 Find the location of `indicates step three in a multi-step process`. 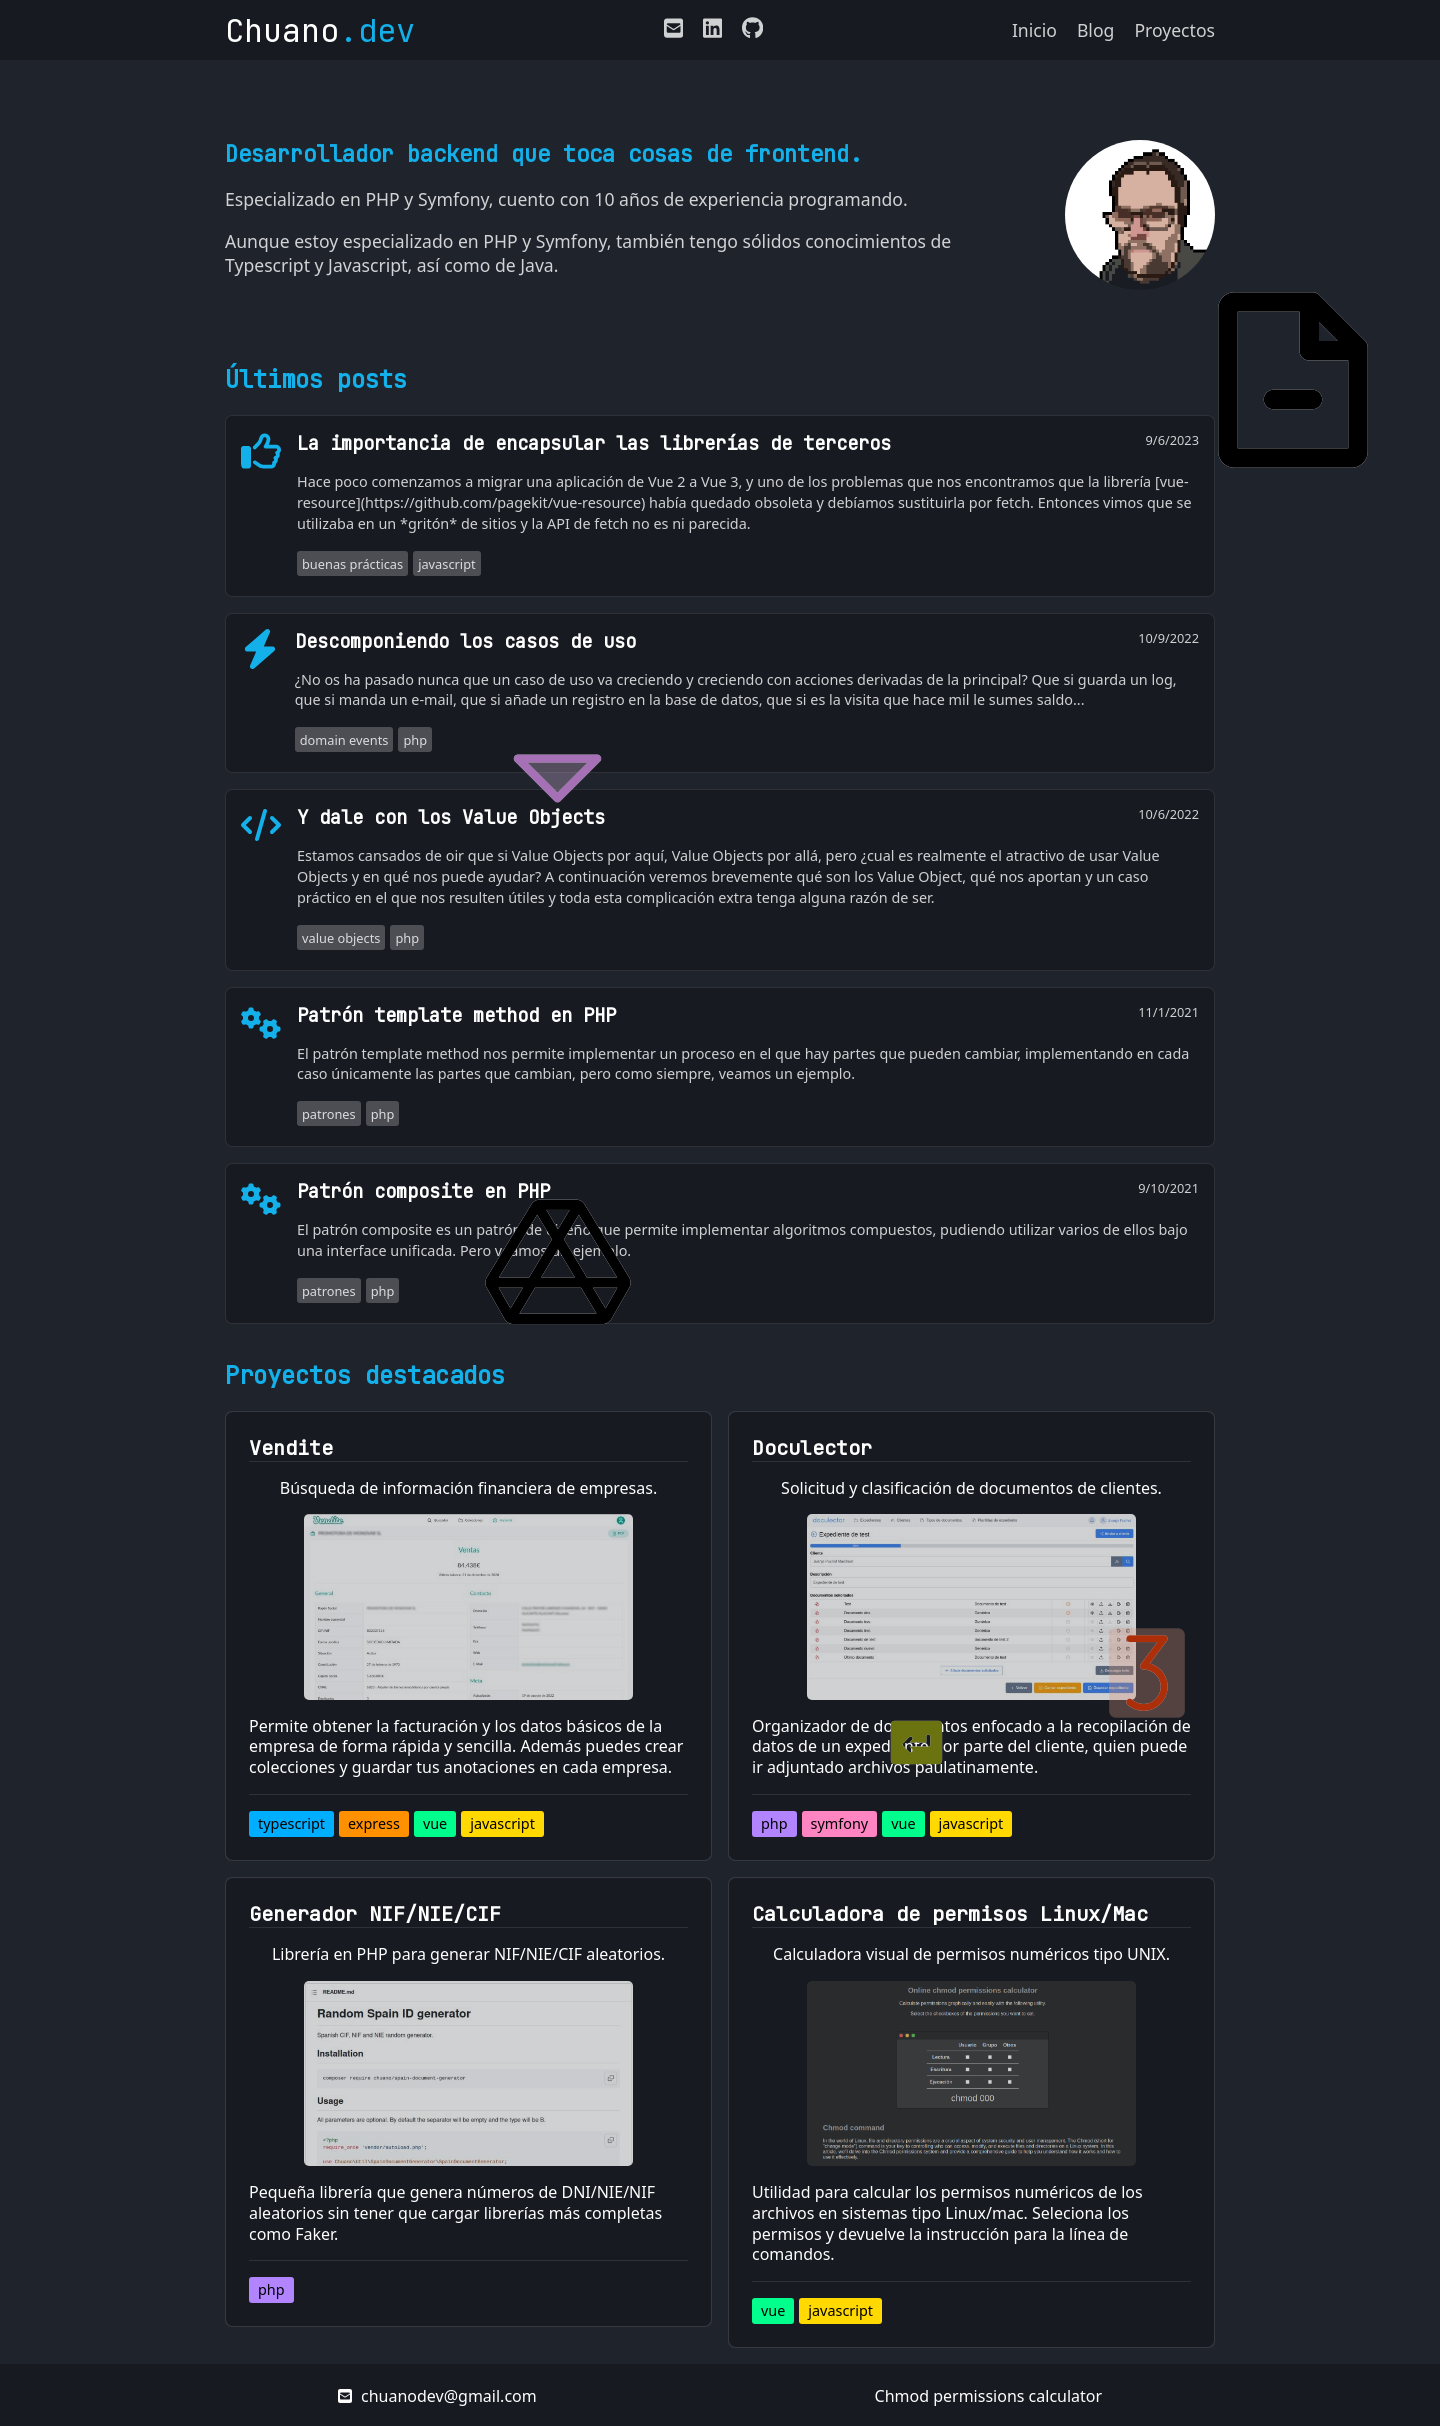

indicates step three in a multi-step process is located at coordinates (1147, 1673).